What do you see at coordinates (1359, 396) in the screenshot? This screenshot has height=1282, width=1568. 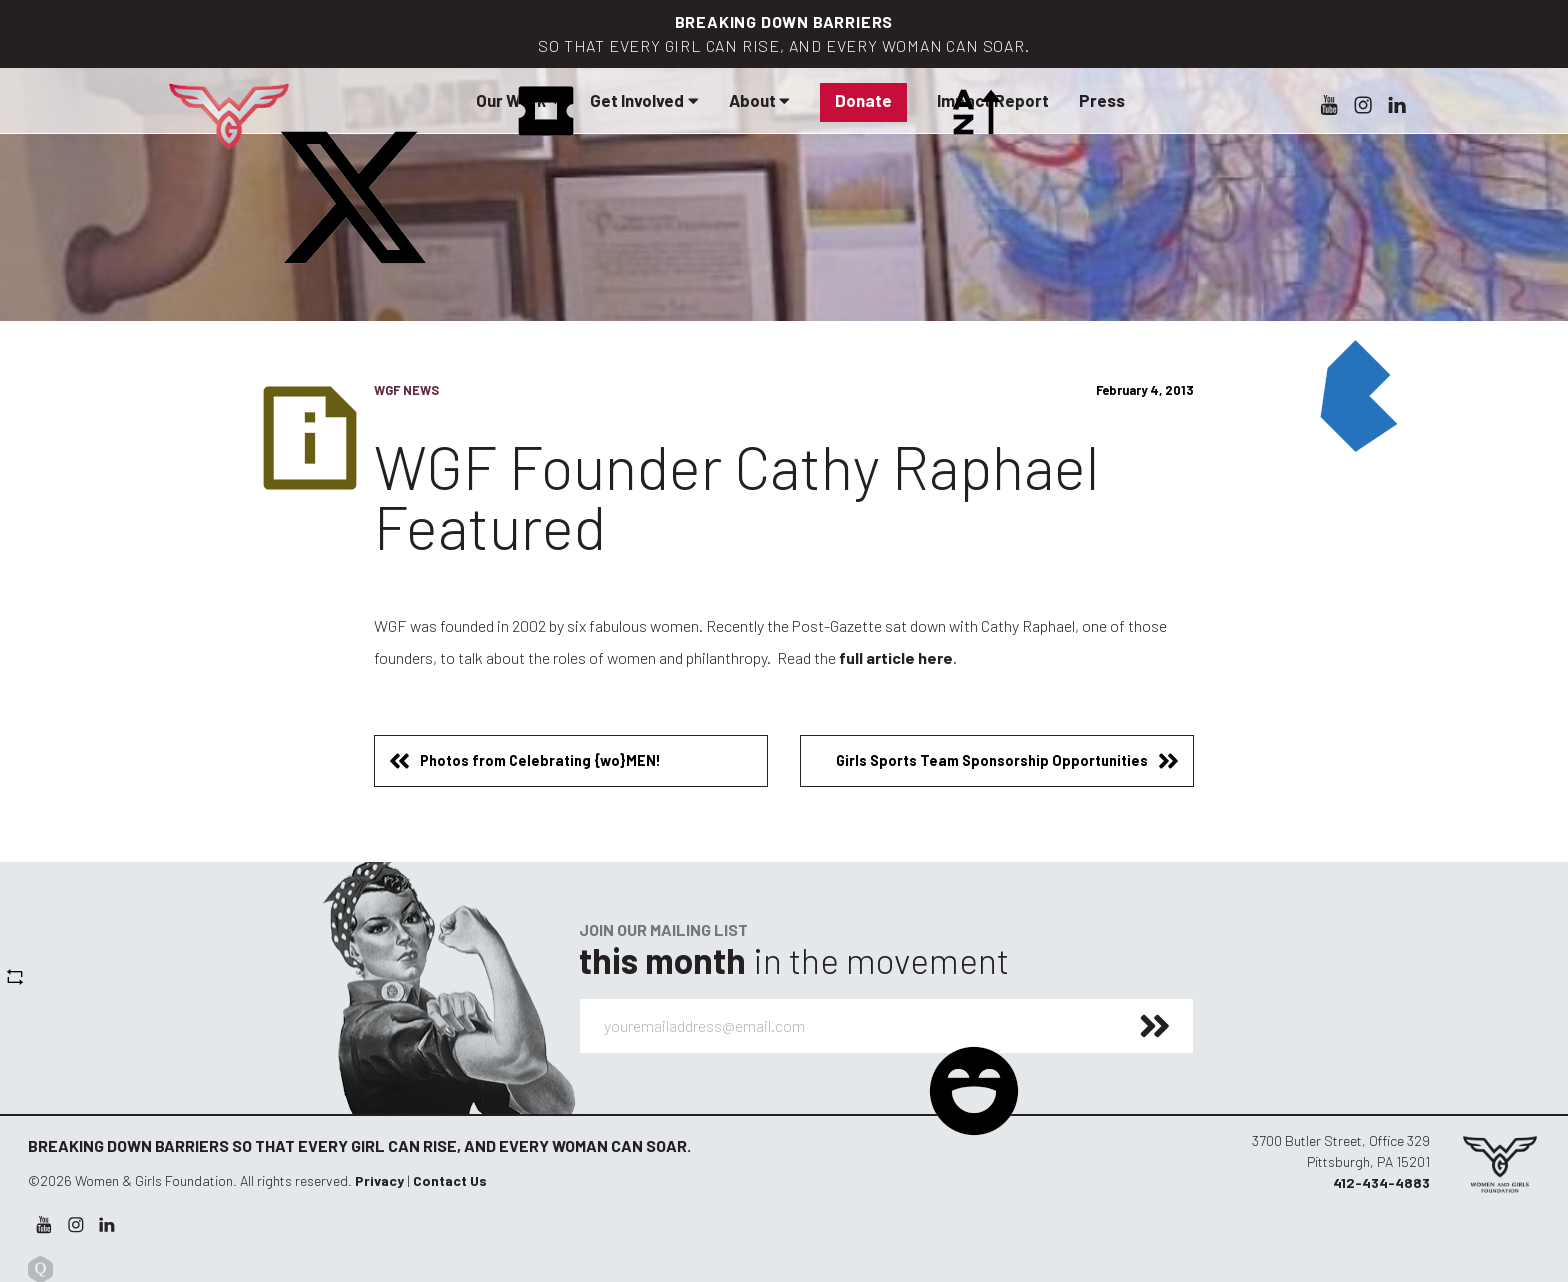 I see `bulma CSS framework logo` at bounding box center [1359, 396].